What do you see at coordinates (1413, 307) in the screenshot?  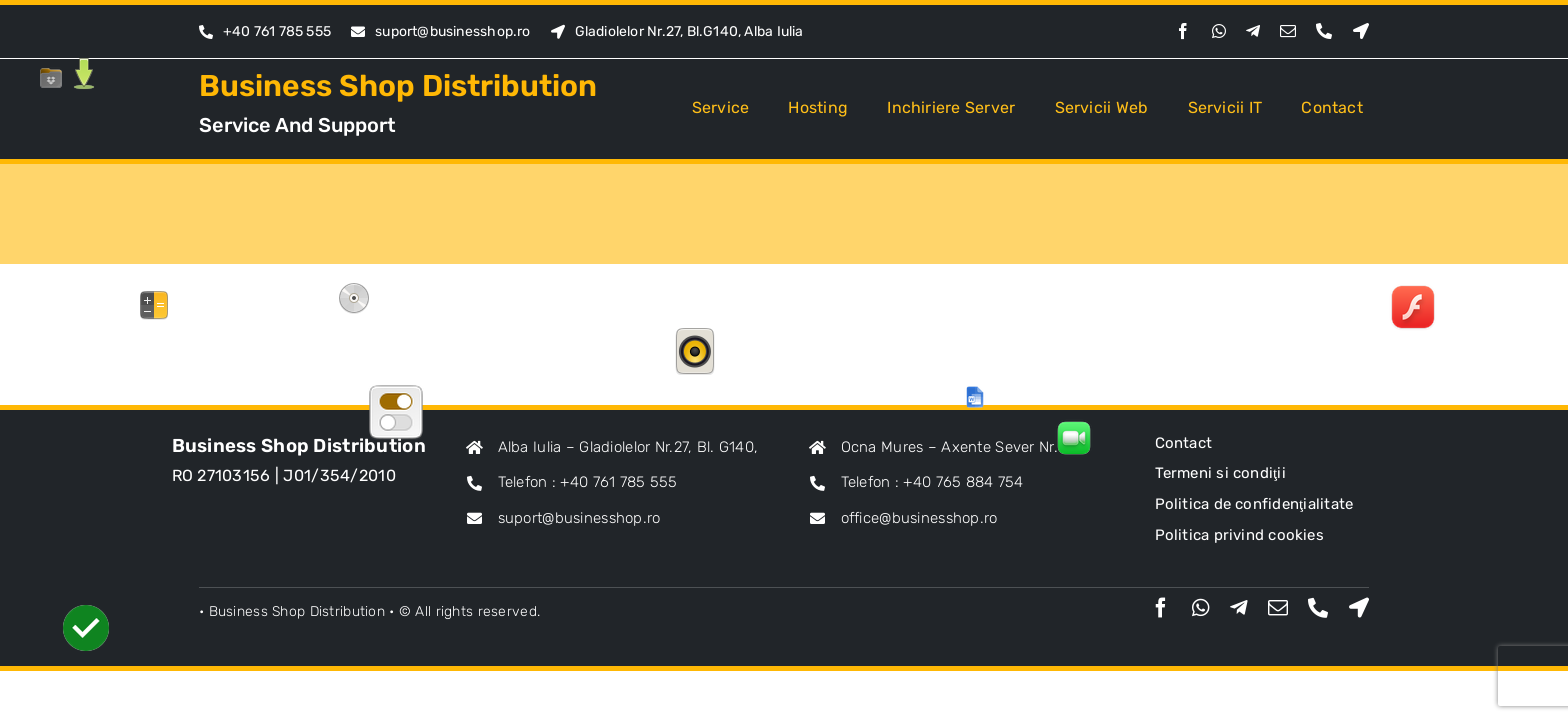 I see `open Adobe Flash Player` at bounding box center [1413, 307].